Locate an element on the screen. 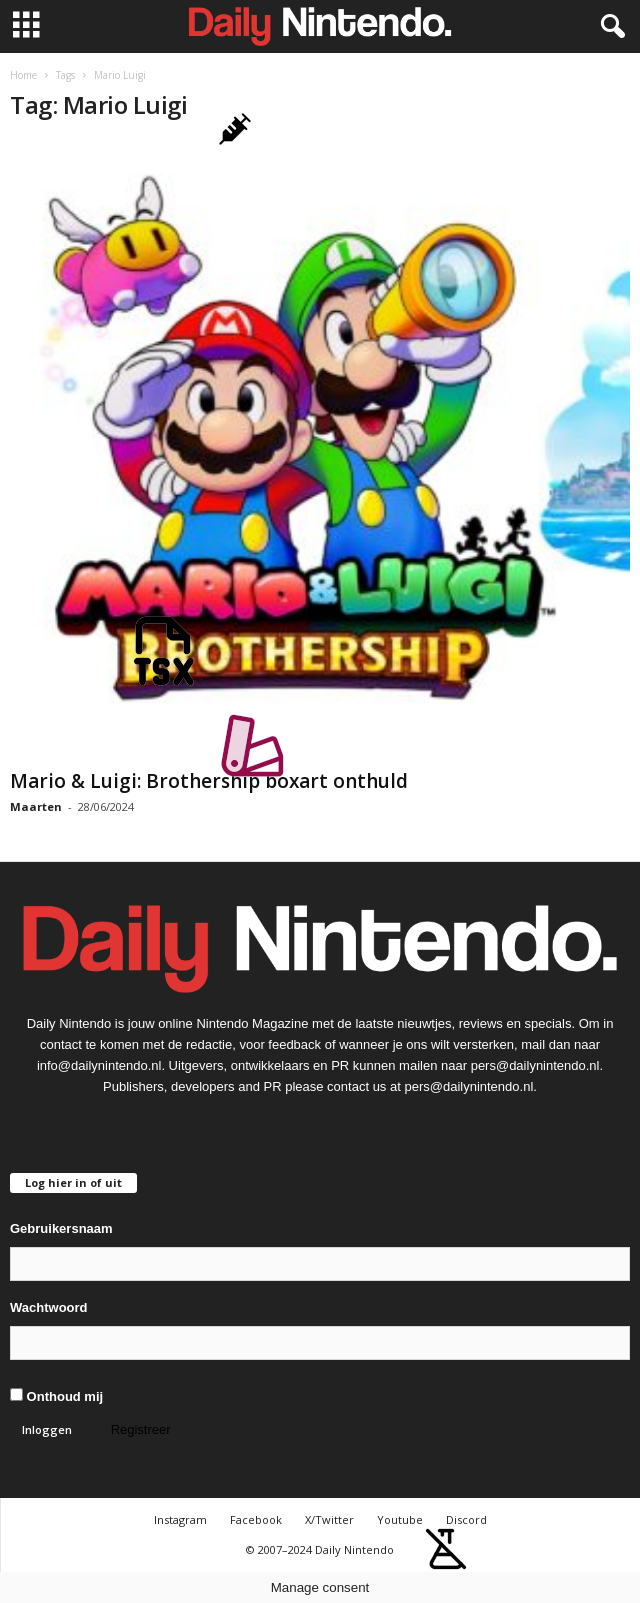  access vaccination or medical records is located at coordinates (235, 129).